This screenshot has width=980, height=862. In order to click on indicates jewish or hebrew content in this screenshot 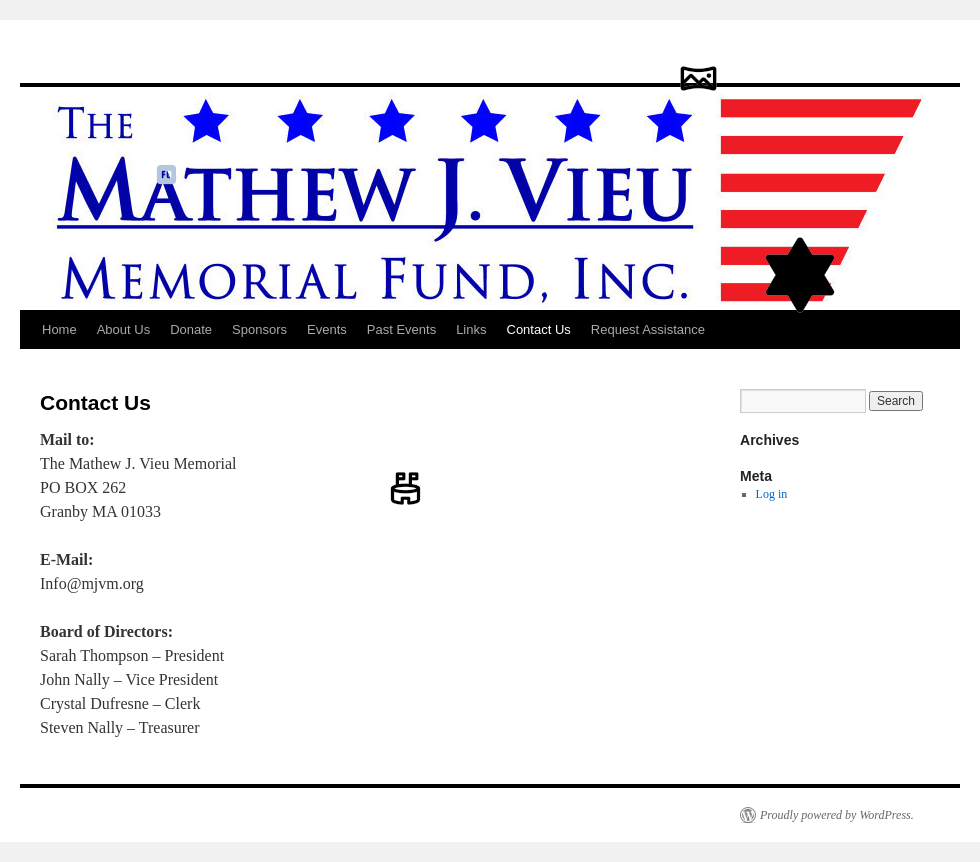, I will do `click(800, 275)`.